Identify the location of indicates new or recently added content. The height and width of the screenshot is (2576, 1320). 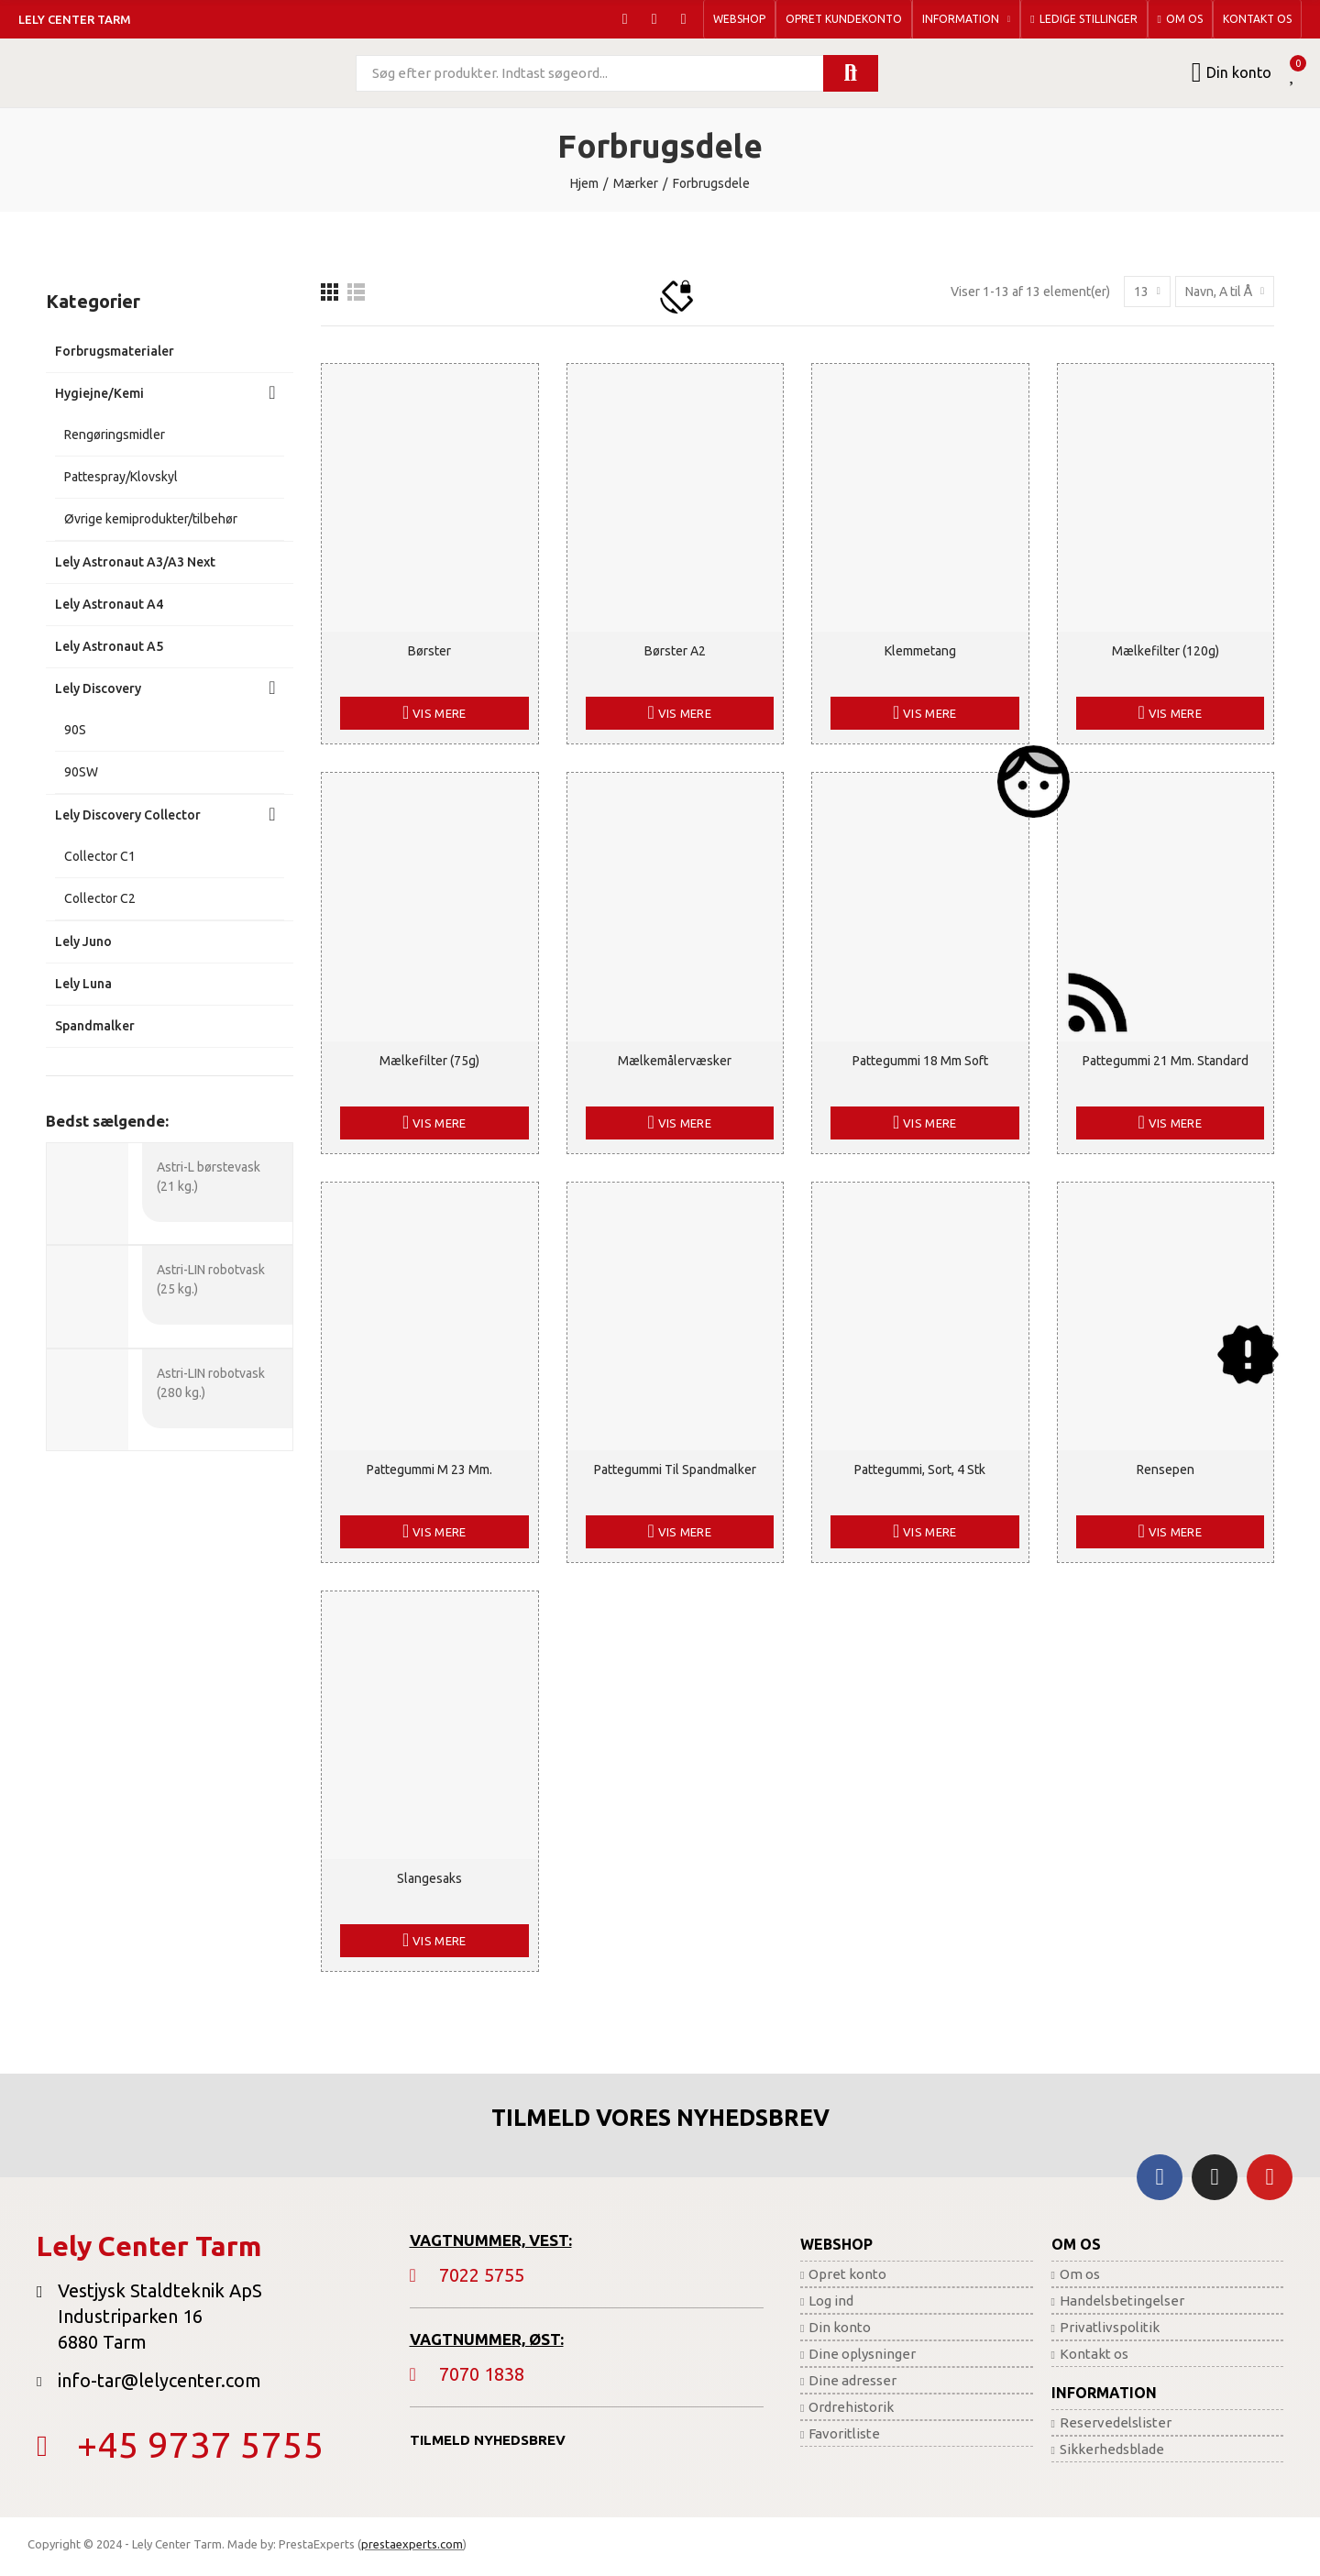
(1248, 1354).